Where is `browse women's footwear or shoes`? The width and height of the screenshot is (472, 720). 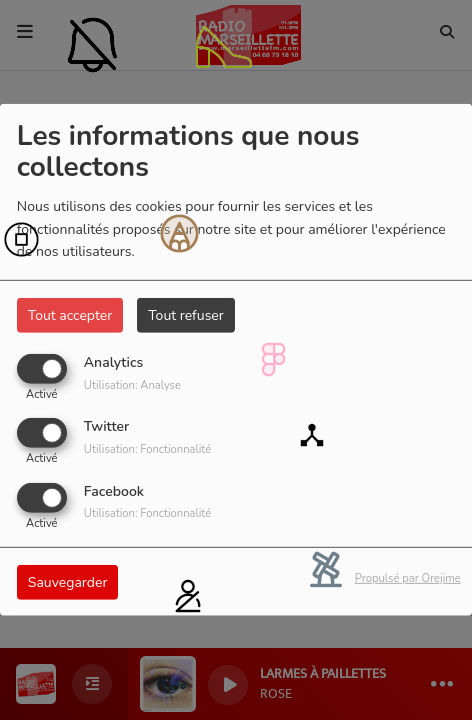
browse women's footwear or shoes is located at coordinates (221, 49).